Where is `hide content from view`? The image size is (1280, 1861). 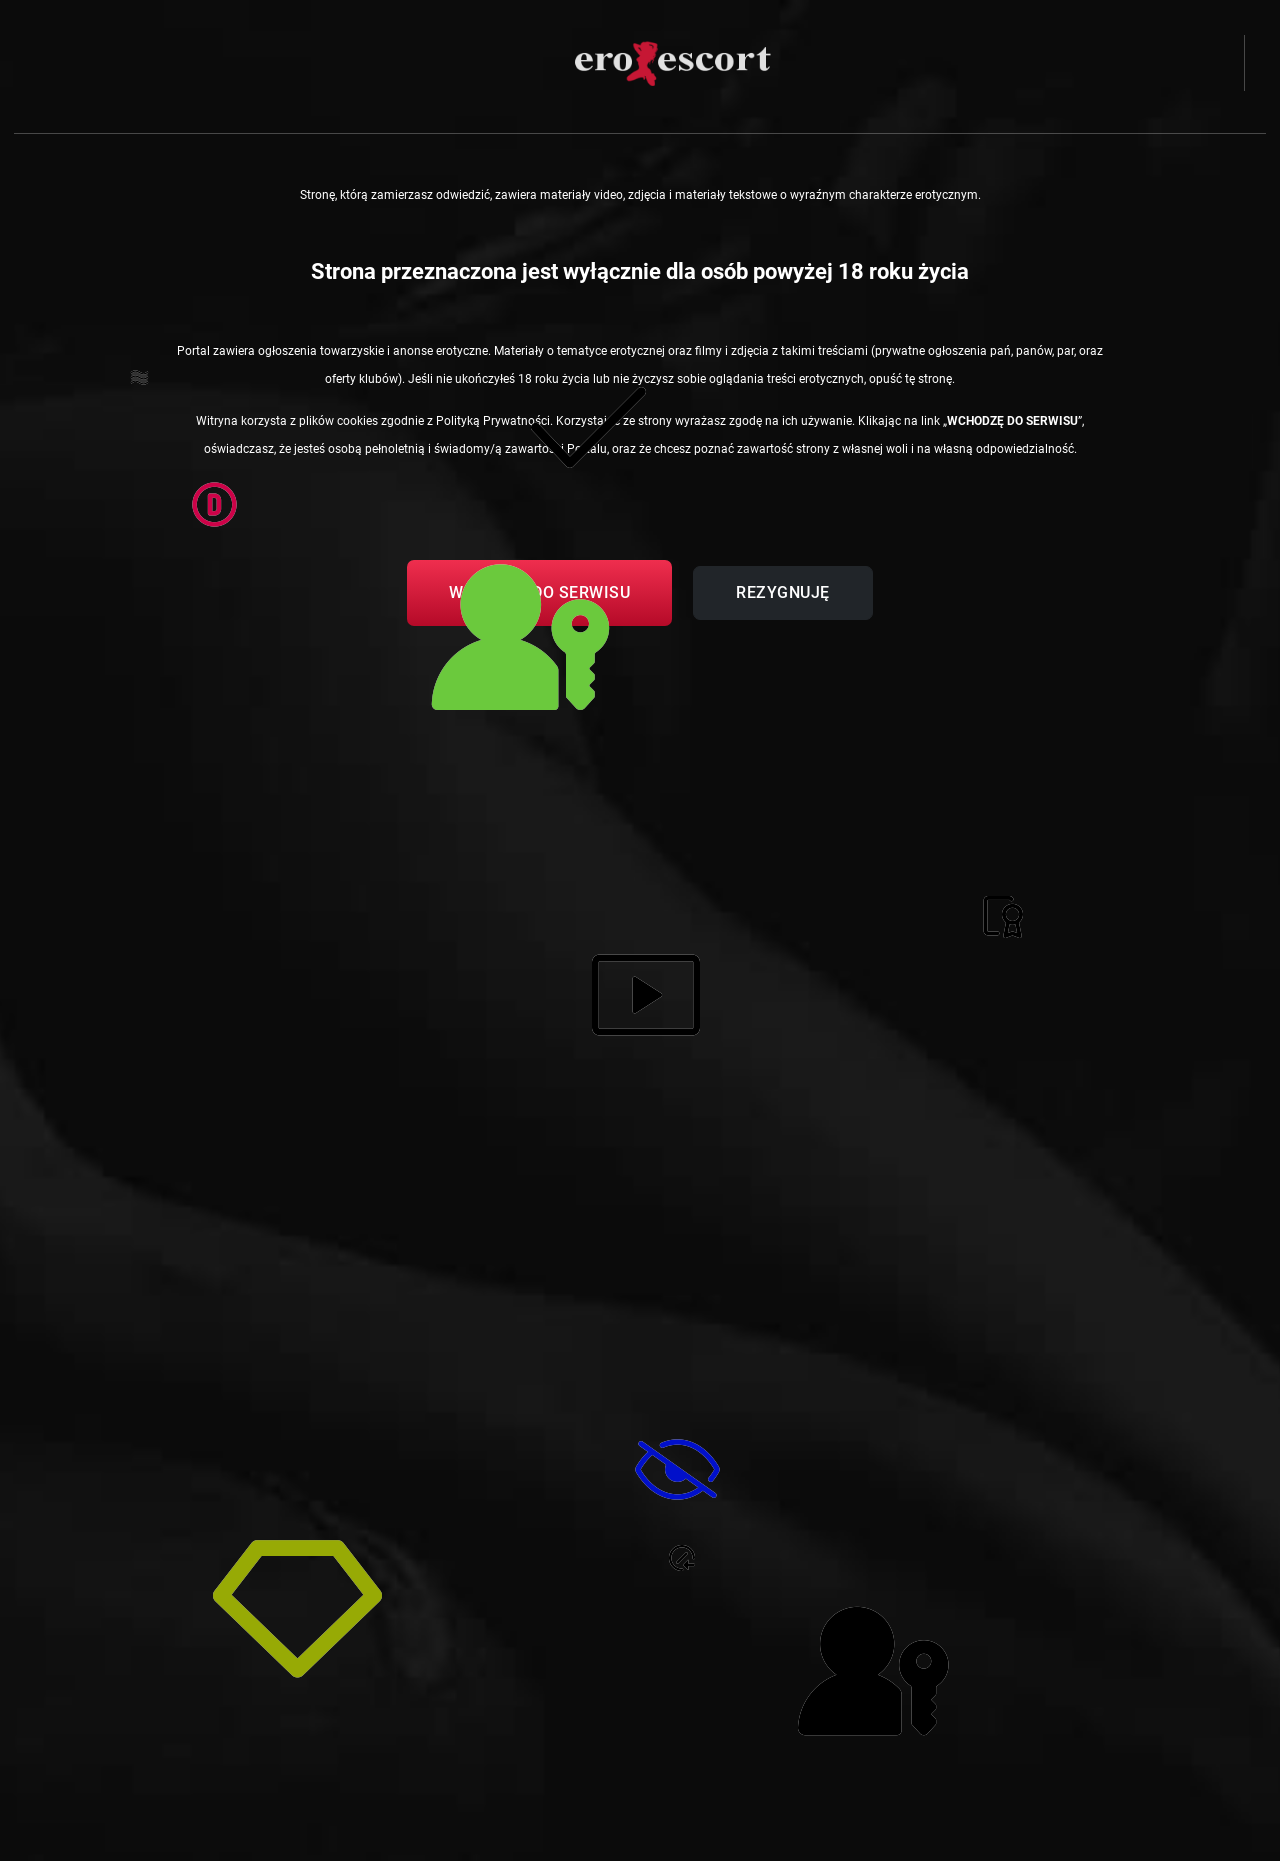
hide content from view is located at coordinates (677, 1469).